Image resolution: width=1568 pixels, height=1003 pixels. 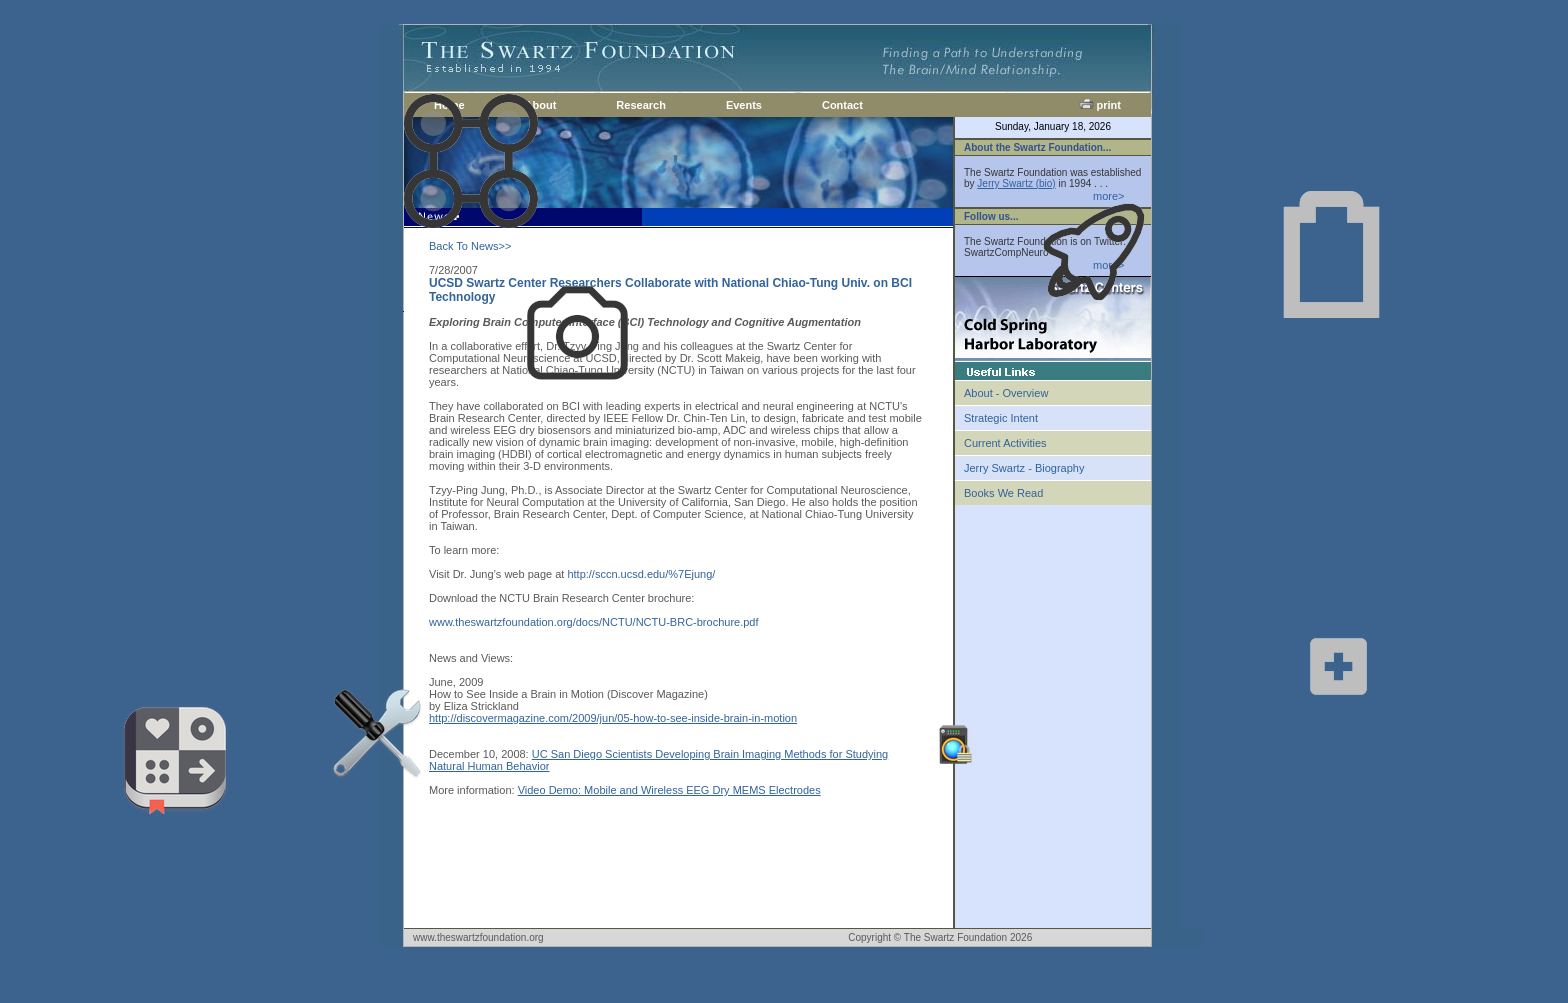 What do you see at coordinates (1338, 666) in the screenshot?
I see `zoom in on the current view` at bounding box center [1338, 666].